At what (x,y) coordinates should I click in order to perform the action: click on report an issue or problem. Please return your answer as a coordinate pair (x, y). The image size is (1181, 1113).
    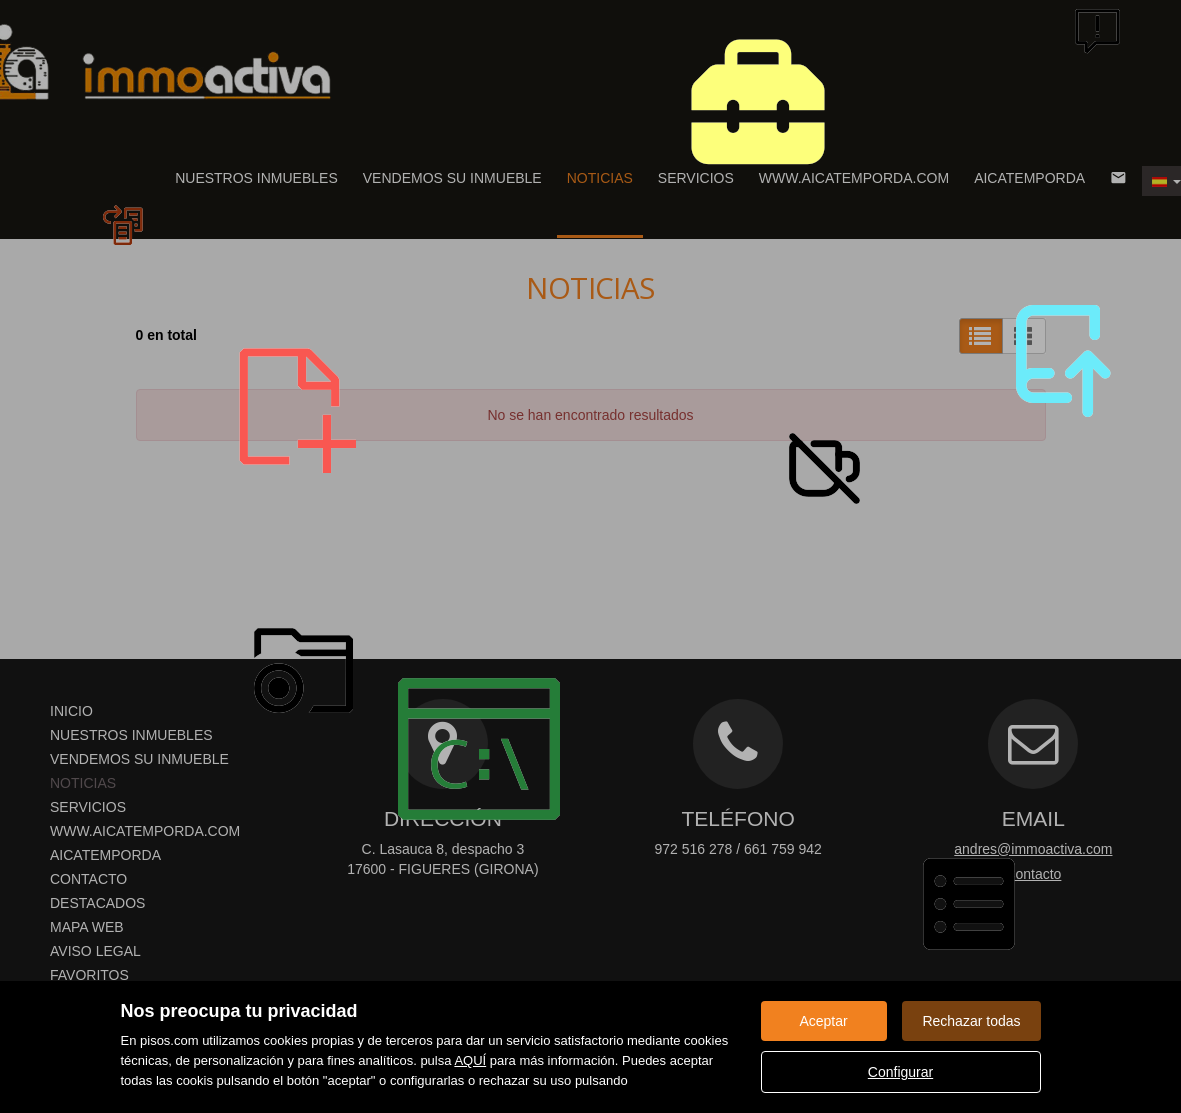
    Looking at the image, I should click on (1097, 31).